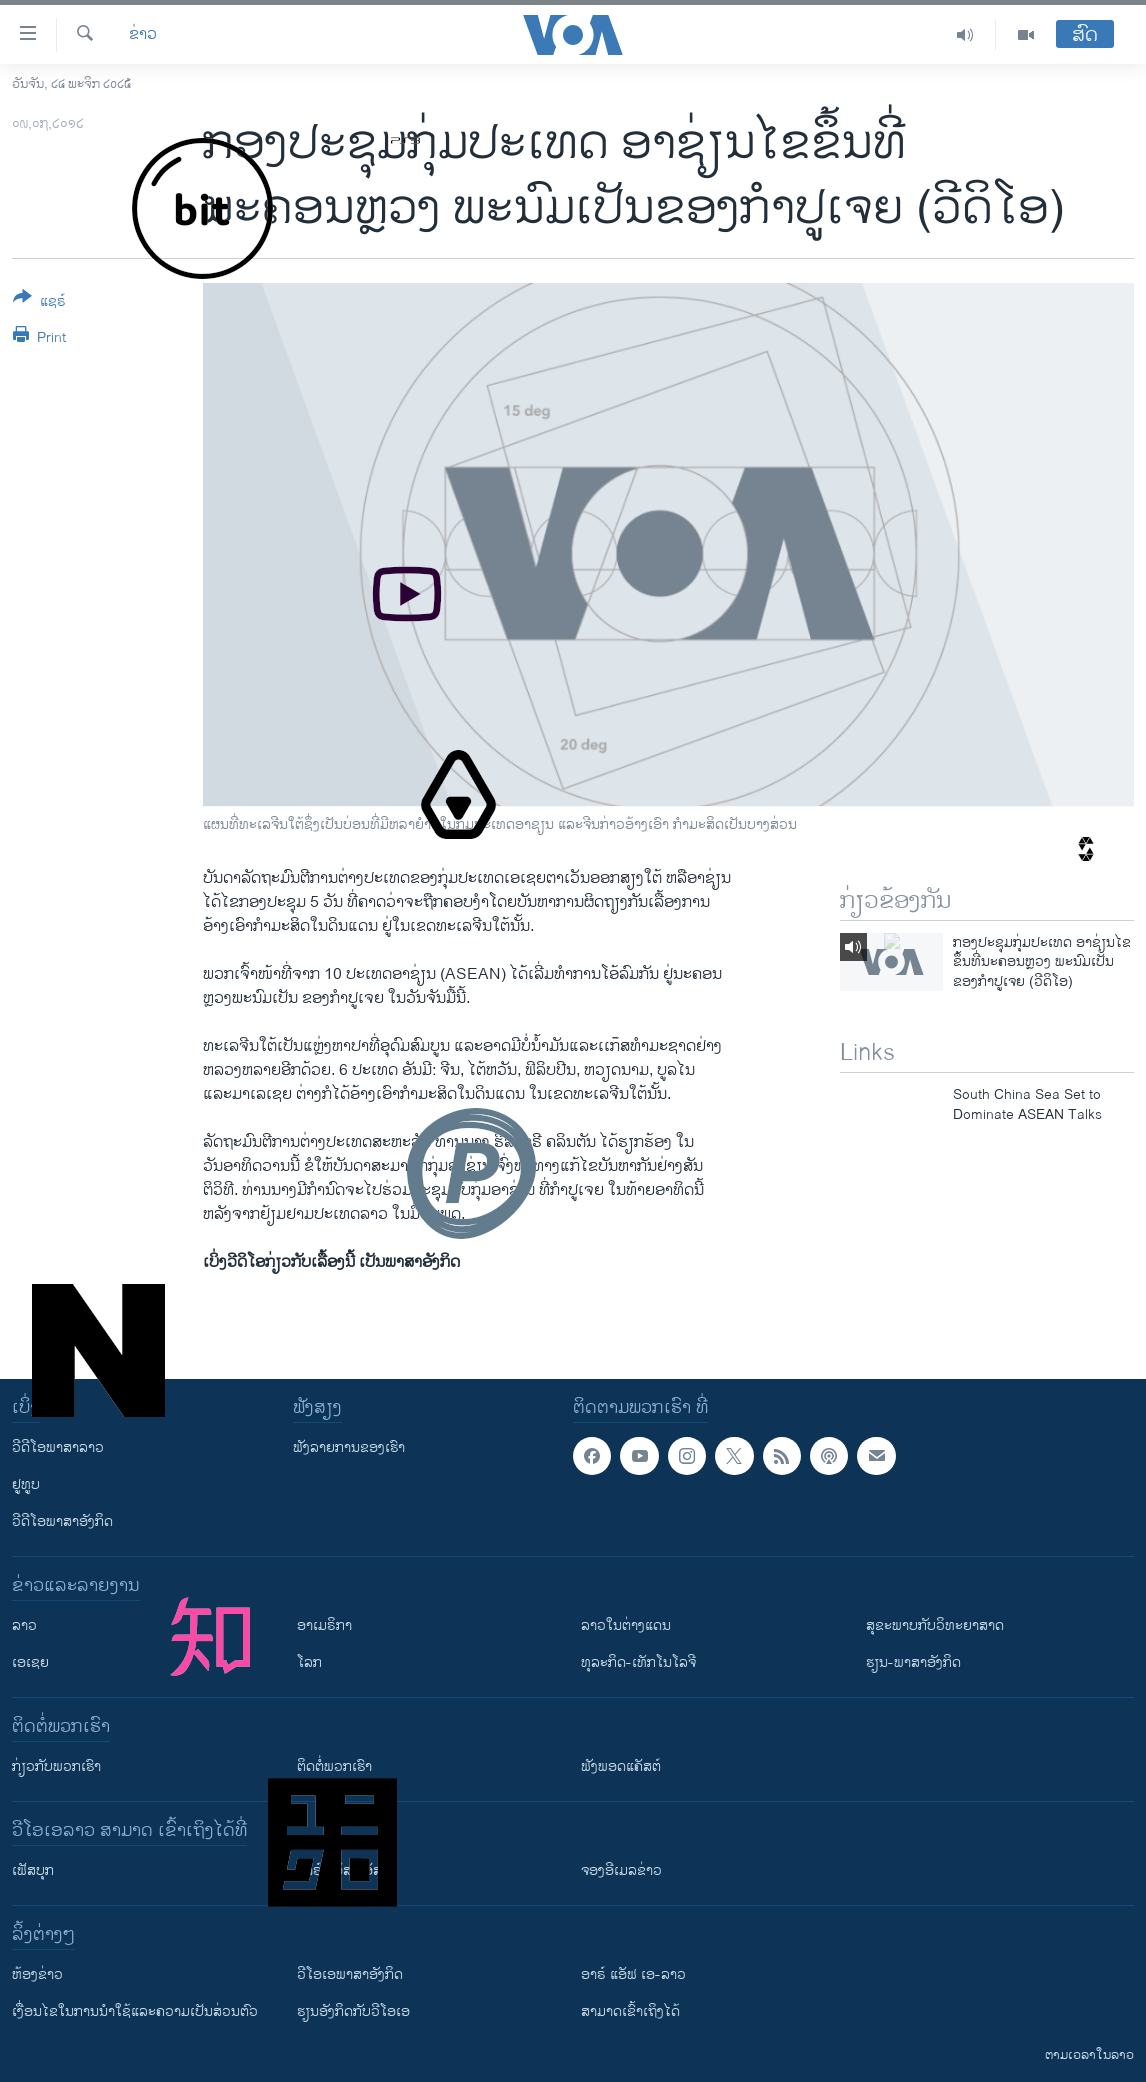 The width and height of the screenshot is (1146, 2082). I want to click on PlayStation 3 brand logo, so click(405, 140).